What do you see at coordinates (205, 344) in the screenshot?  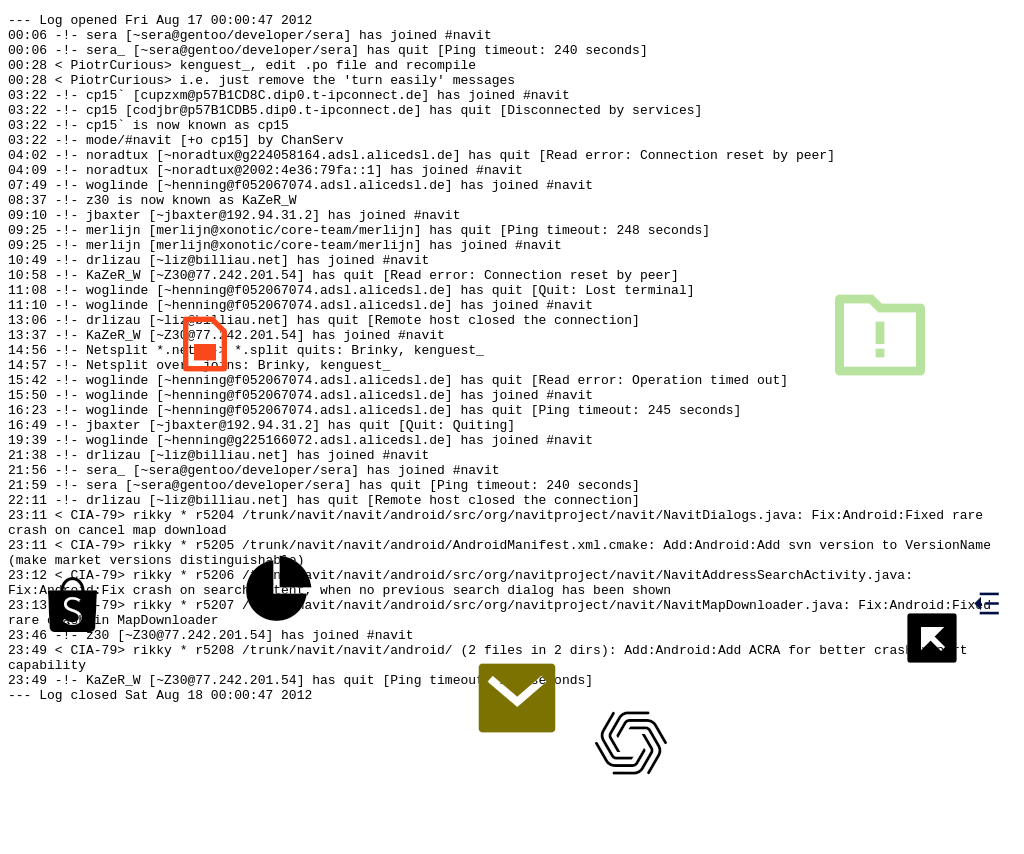 I see `manage sim card settings` at bounding box center [205, 344].